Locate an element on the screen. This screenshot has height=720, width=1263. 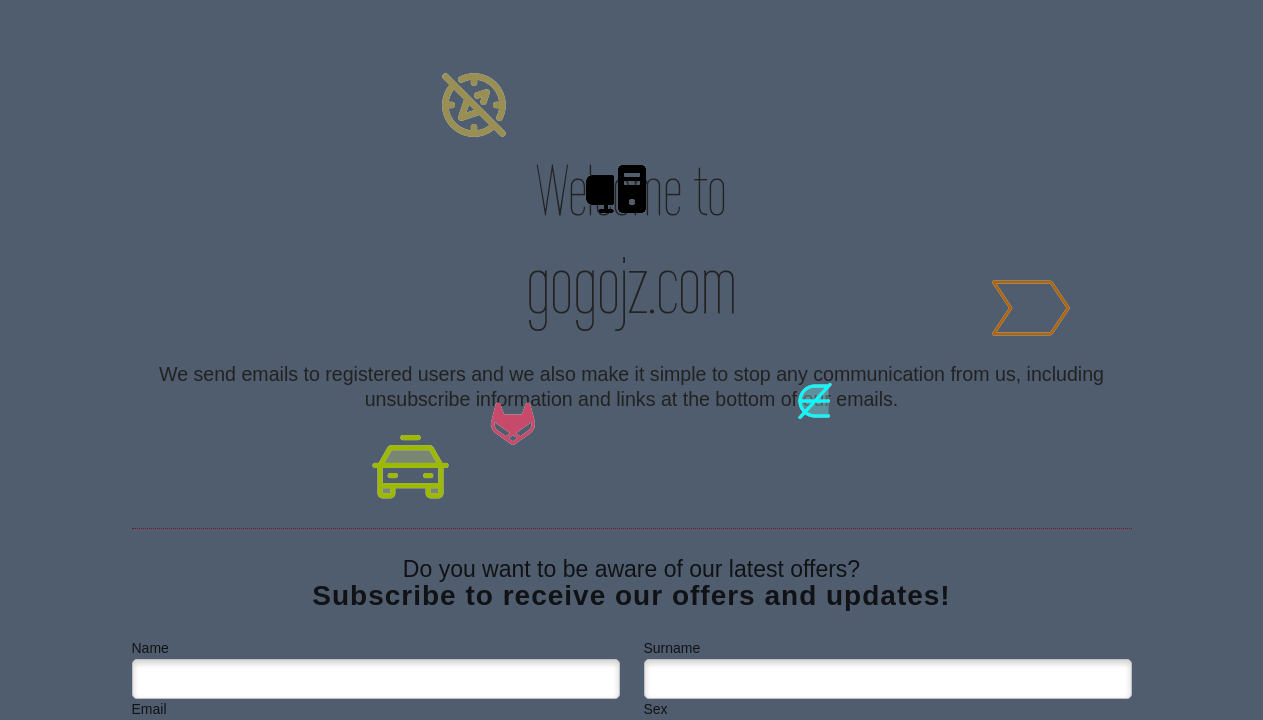
apply a tag or label to an item is located at coordinates (1028, 308).